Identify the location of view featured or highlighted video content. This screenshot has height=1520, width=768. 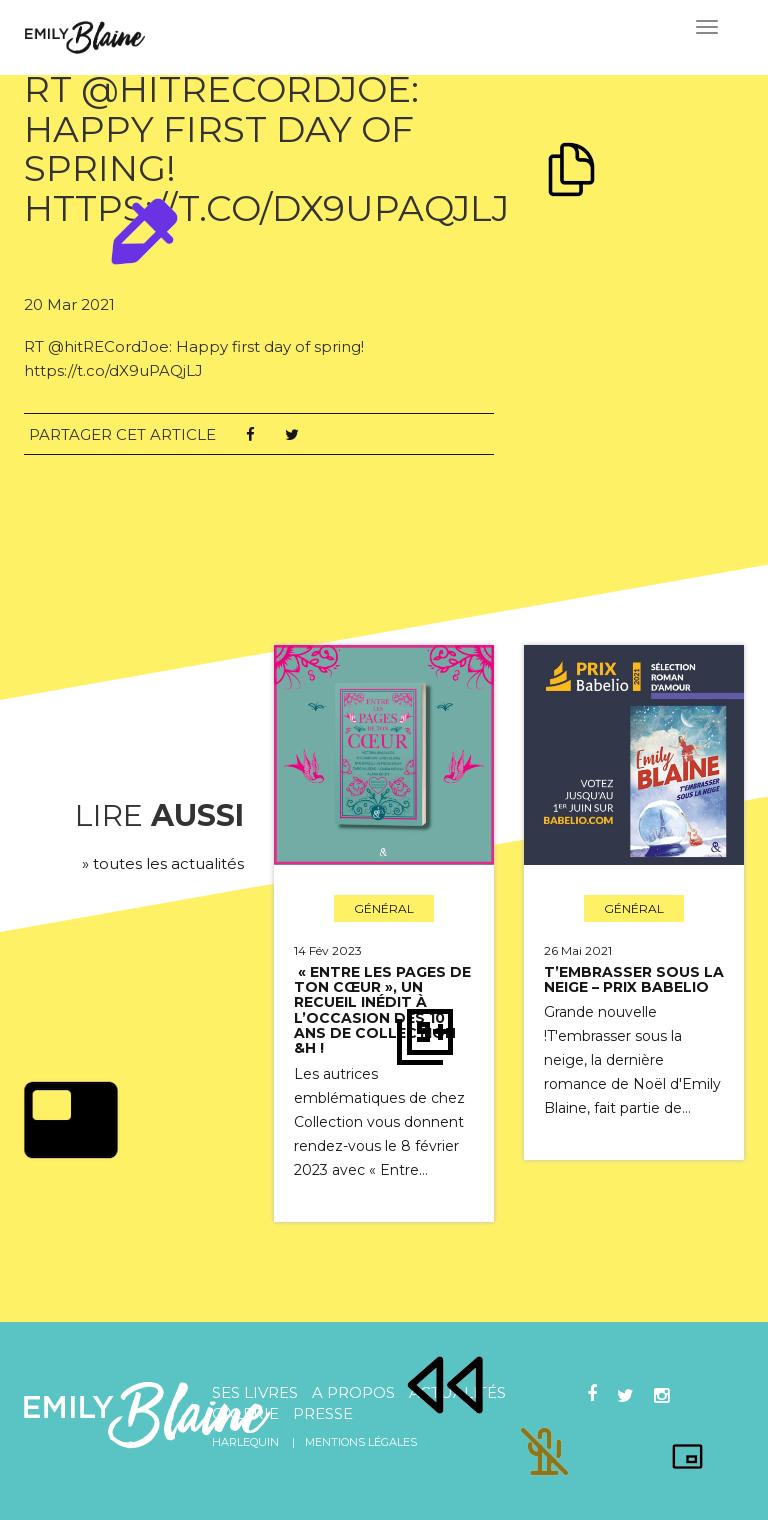
(71, 1120).